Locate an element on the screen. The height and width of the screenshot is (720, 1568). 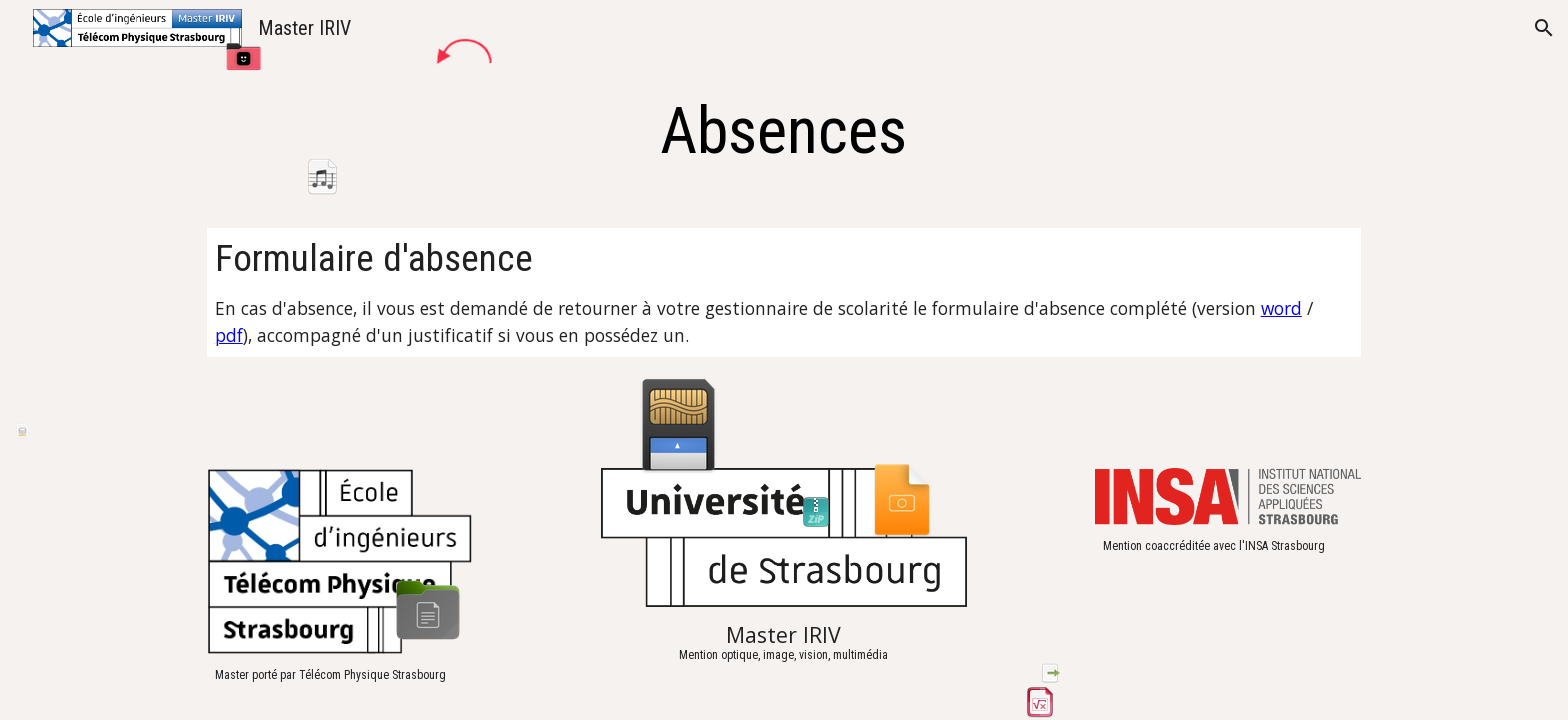
open your documents folder is located at coordinates (428, 610).